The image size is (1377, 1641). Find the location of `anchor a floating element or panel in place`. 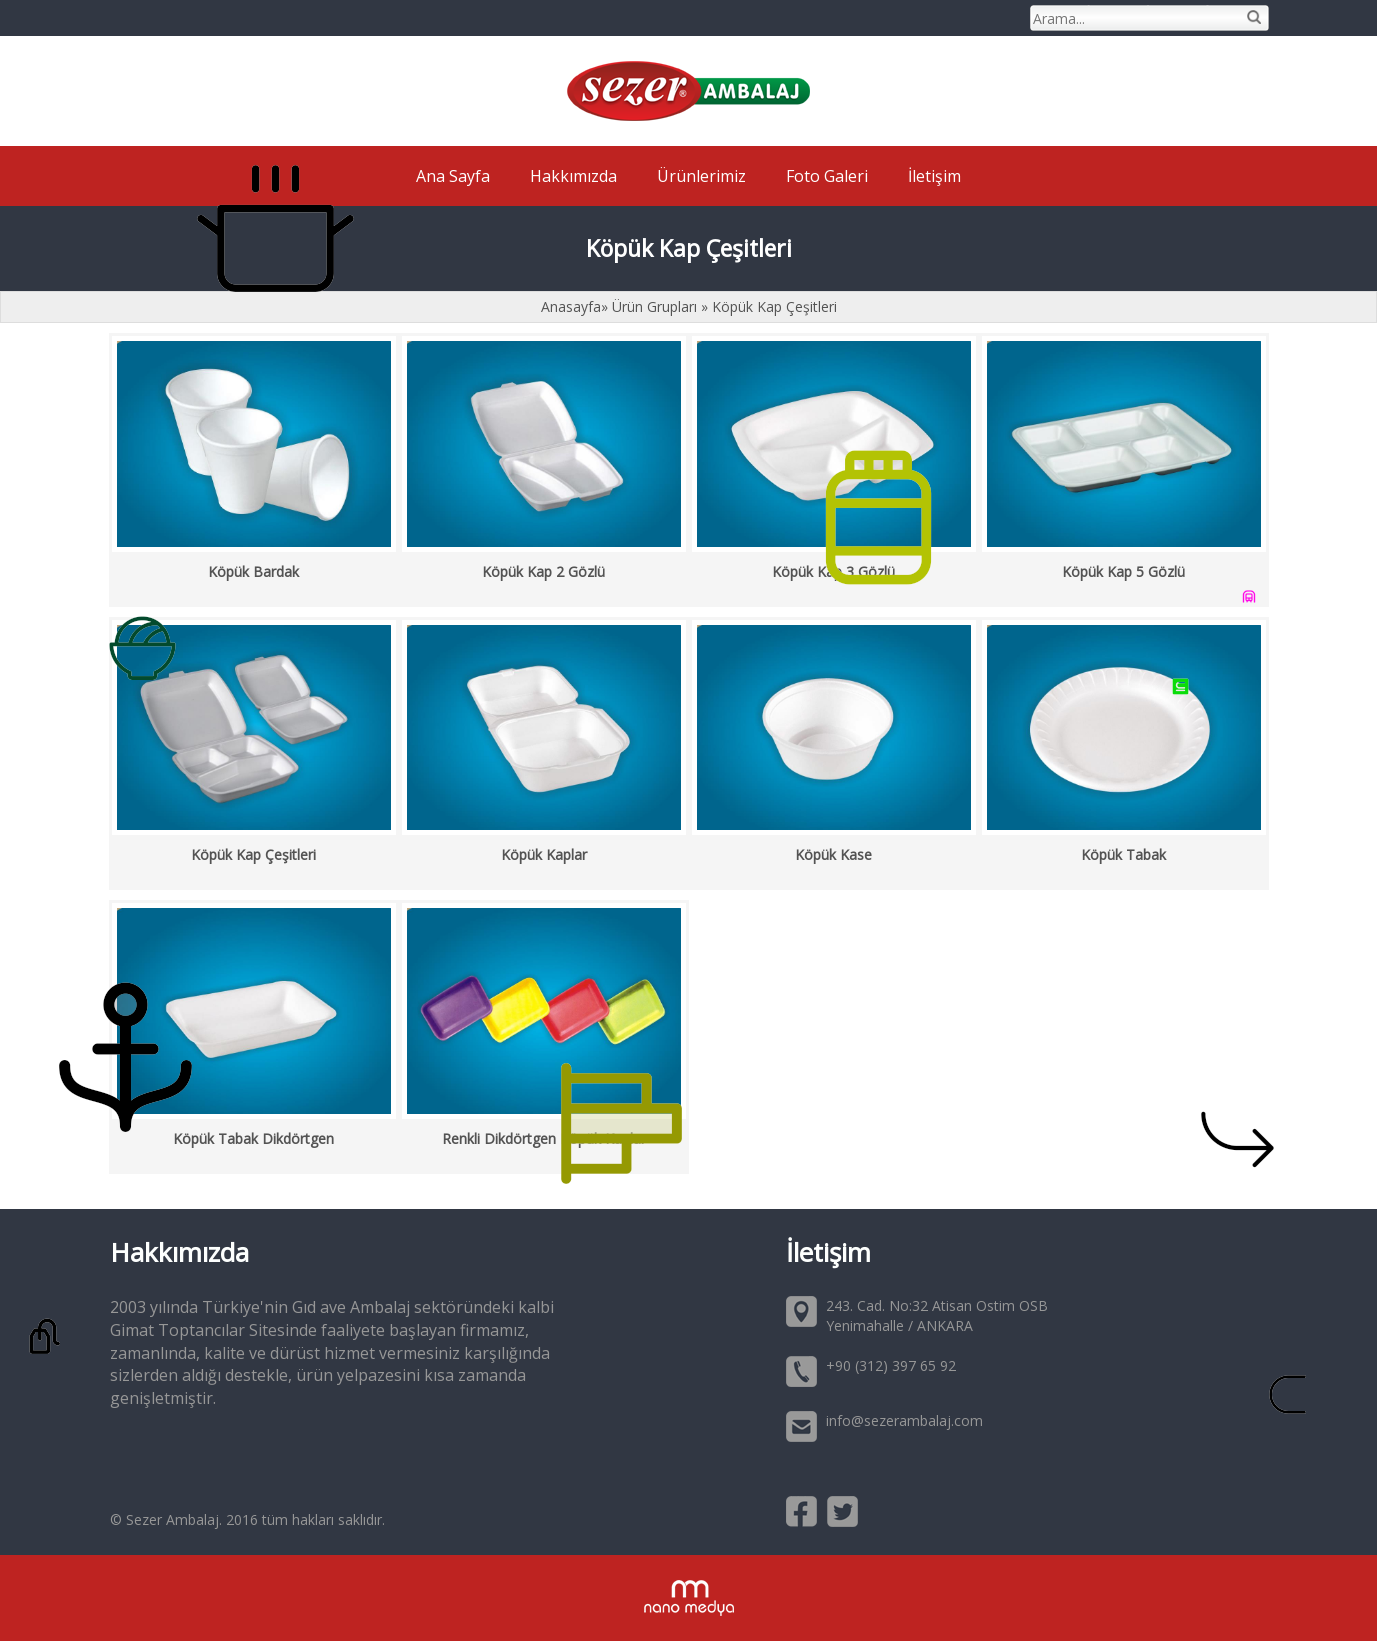

anchor a floating element or panel in place is located at coordinates (125, 1054).